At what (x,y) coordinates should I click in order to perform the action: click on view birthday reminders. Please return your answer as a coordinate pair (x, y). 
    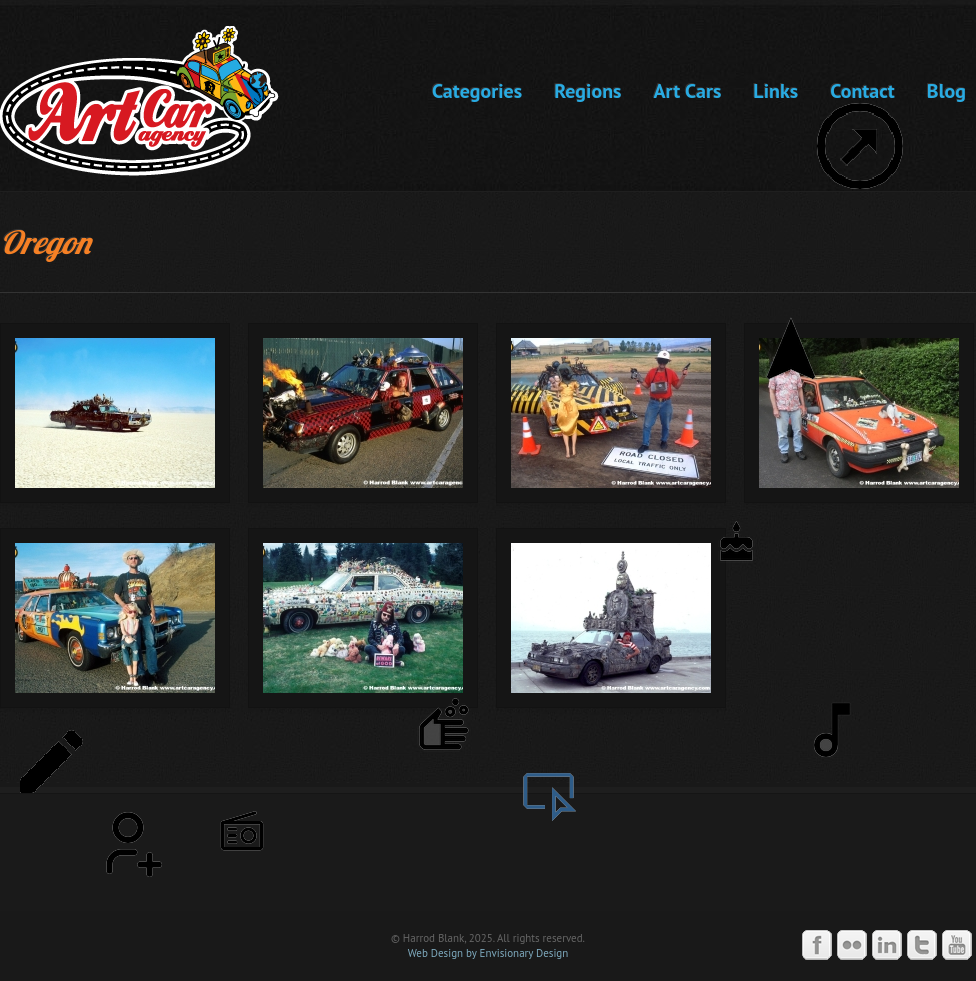
    Looking at the image, I should click on (736, 542).